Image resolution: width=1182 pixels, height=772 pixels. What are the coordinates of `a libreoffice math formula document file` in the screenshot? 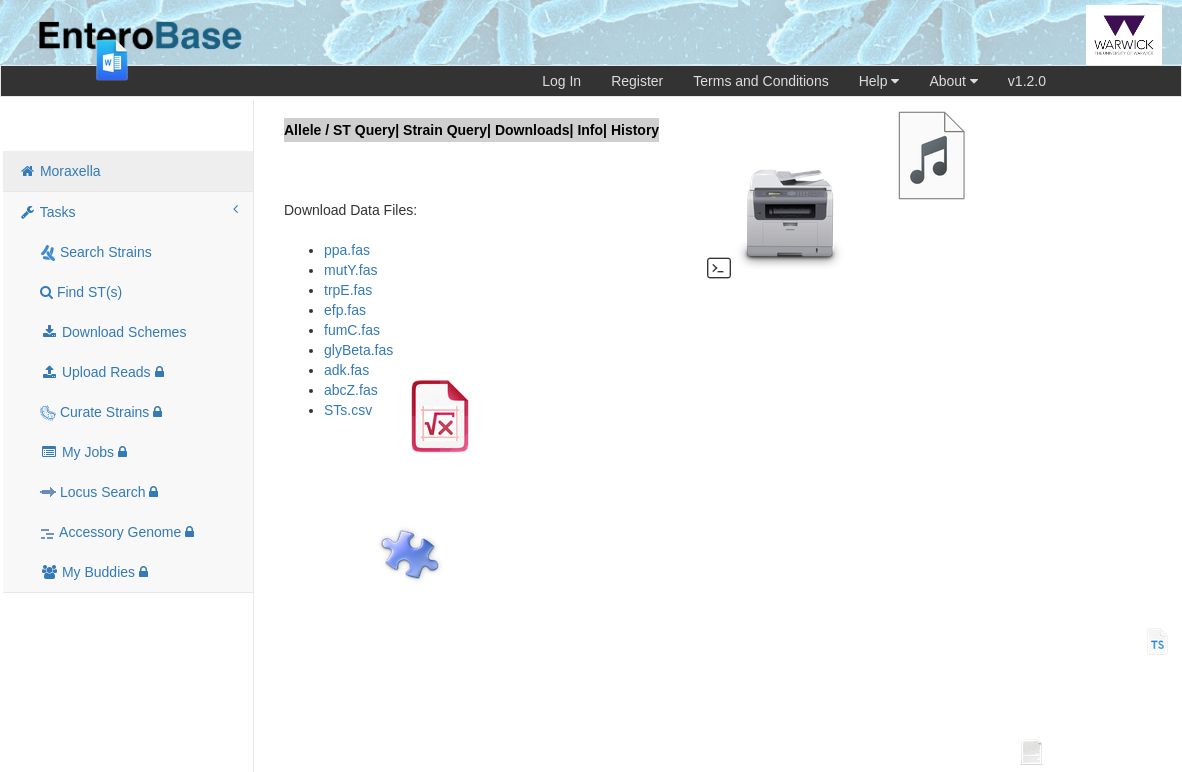 It's located at (440, 416).